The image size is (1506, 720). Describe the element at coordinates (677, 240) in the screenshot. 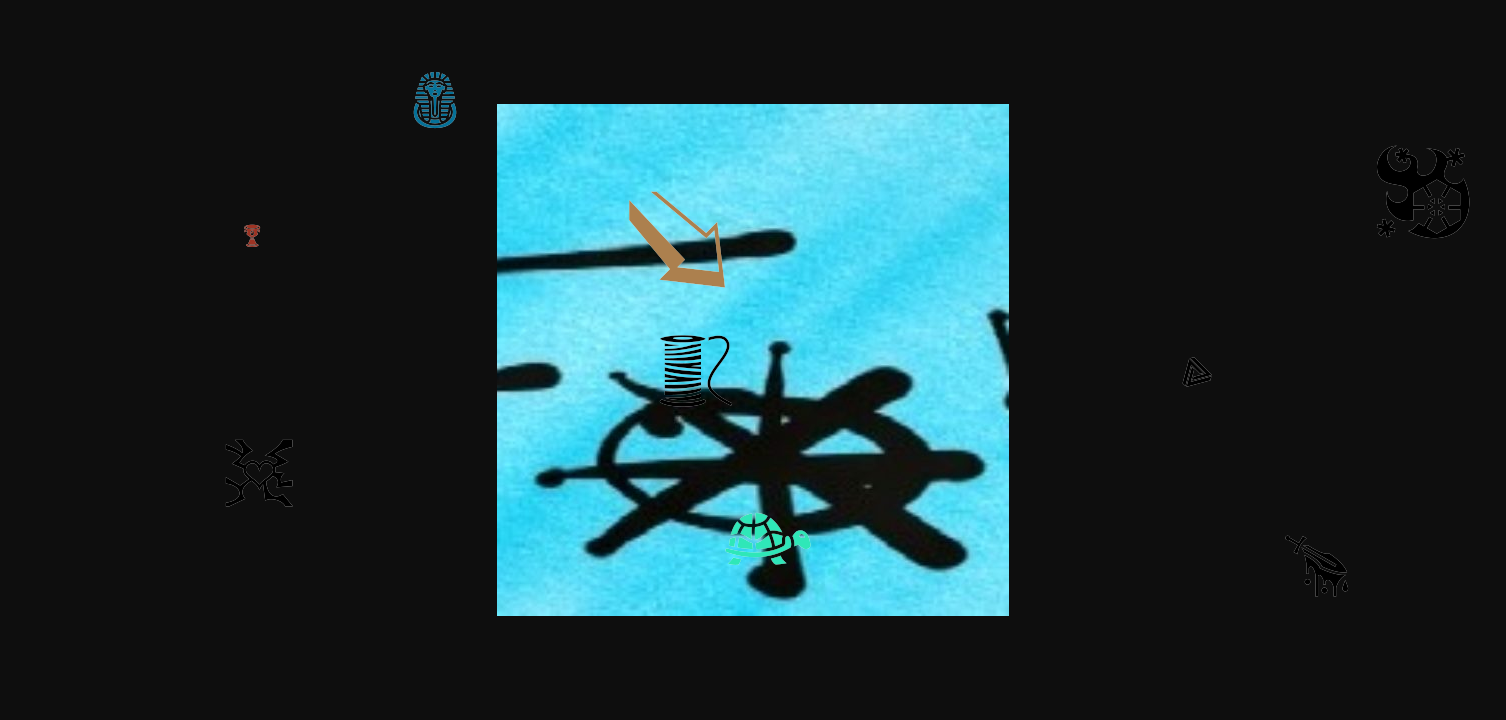

I see `move object to bottom-right corner` at that location.